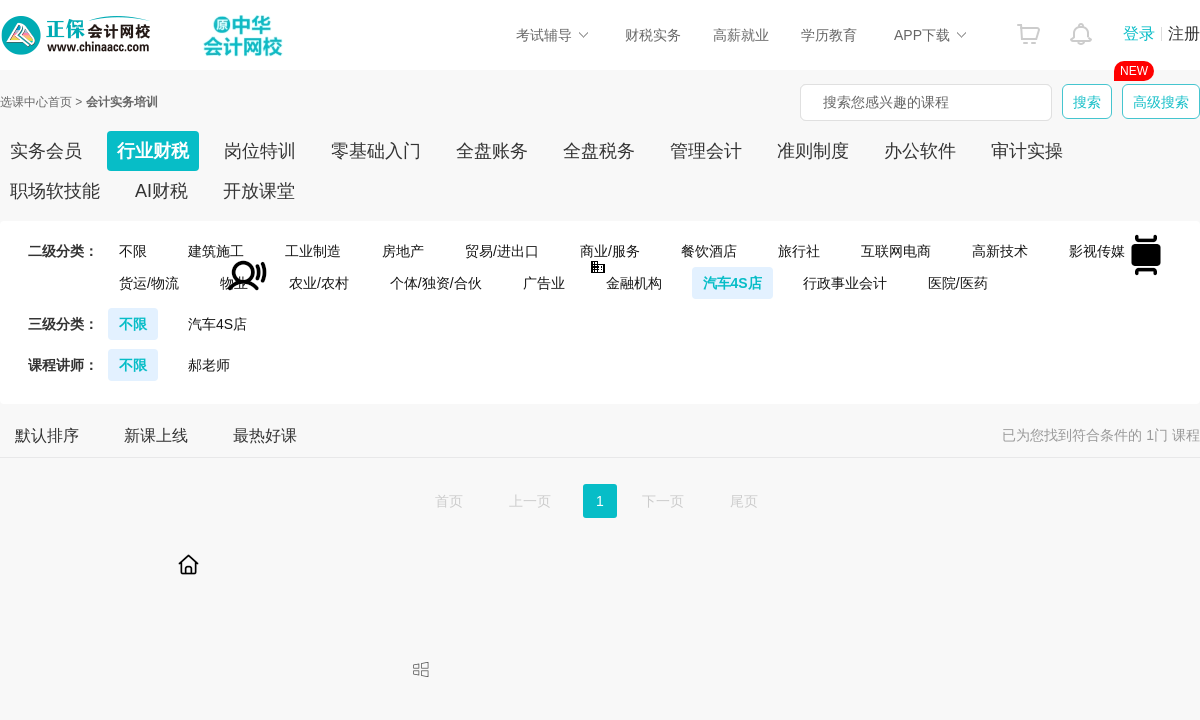 The height and width of the screenshot is (720, 1200). I want to click on scroll through vertical carousel content, so click(1146, 255).